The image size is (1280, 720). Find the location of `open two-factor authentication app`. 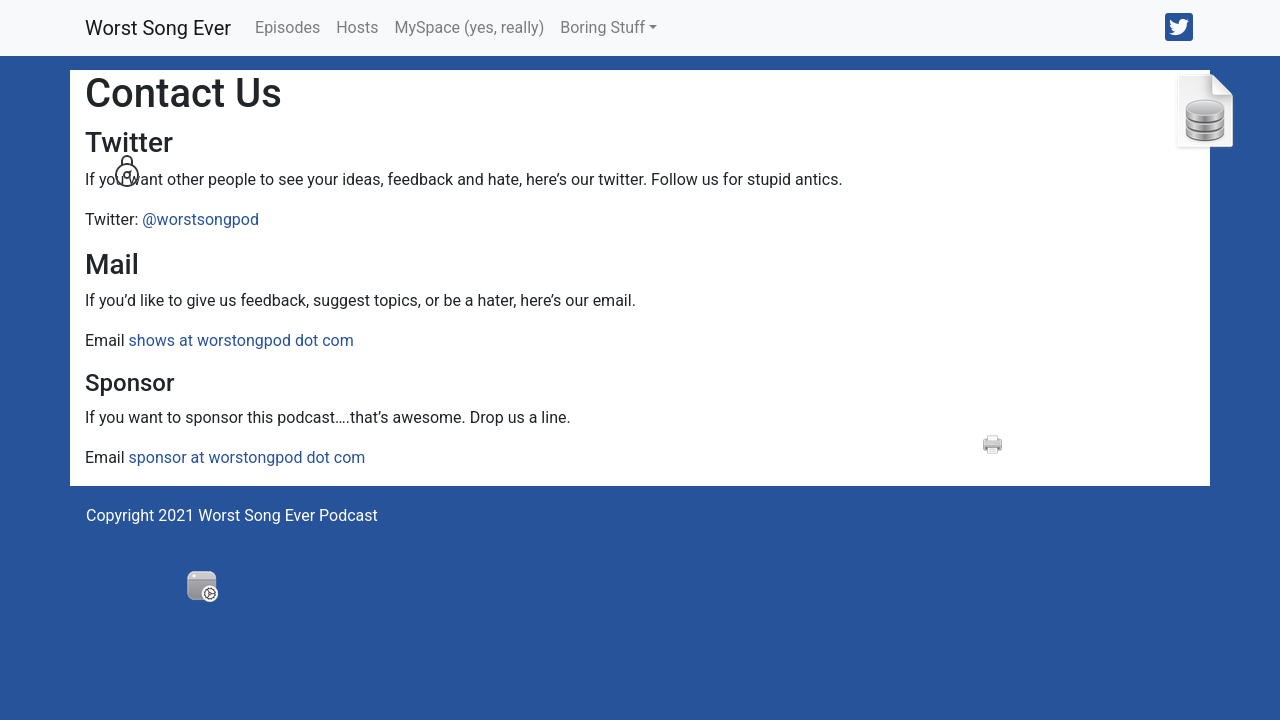

open two-factor authentication app is located at coordinates (127, 171).